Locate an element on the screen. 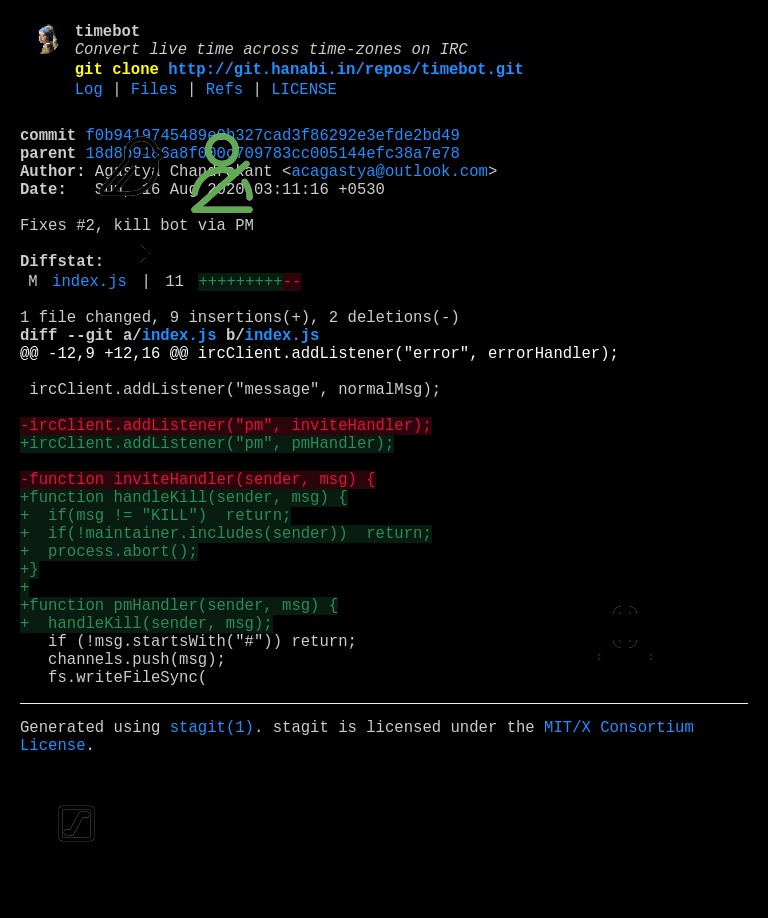 The image size is (768, 918). access twitter or social media sharing is located at coordinates (133, 168).